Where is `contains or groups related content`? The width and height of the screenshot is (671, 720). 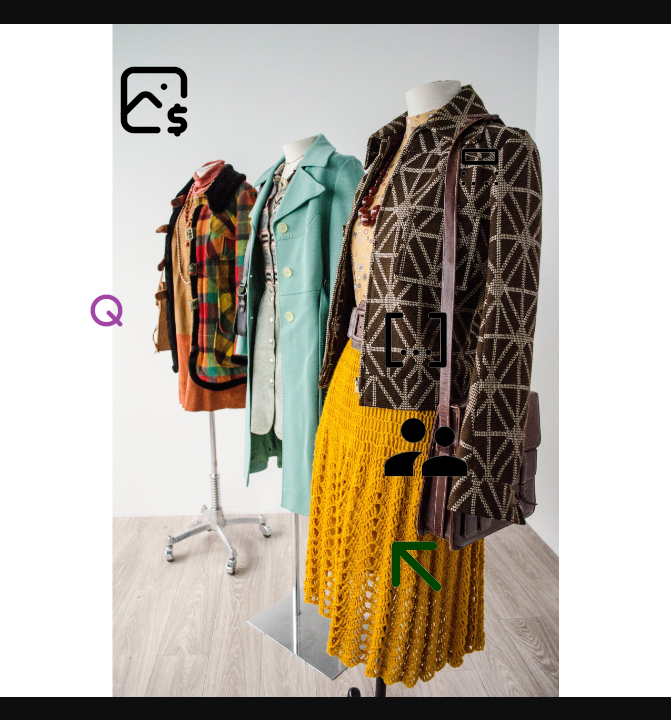 contains or groups related content is located at coordinates (416, 340).